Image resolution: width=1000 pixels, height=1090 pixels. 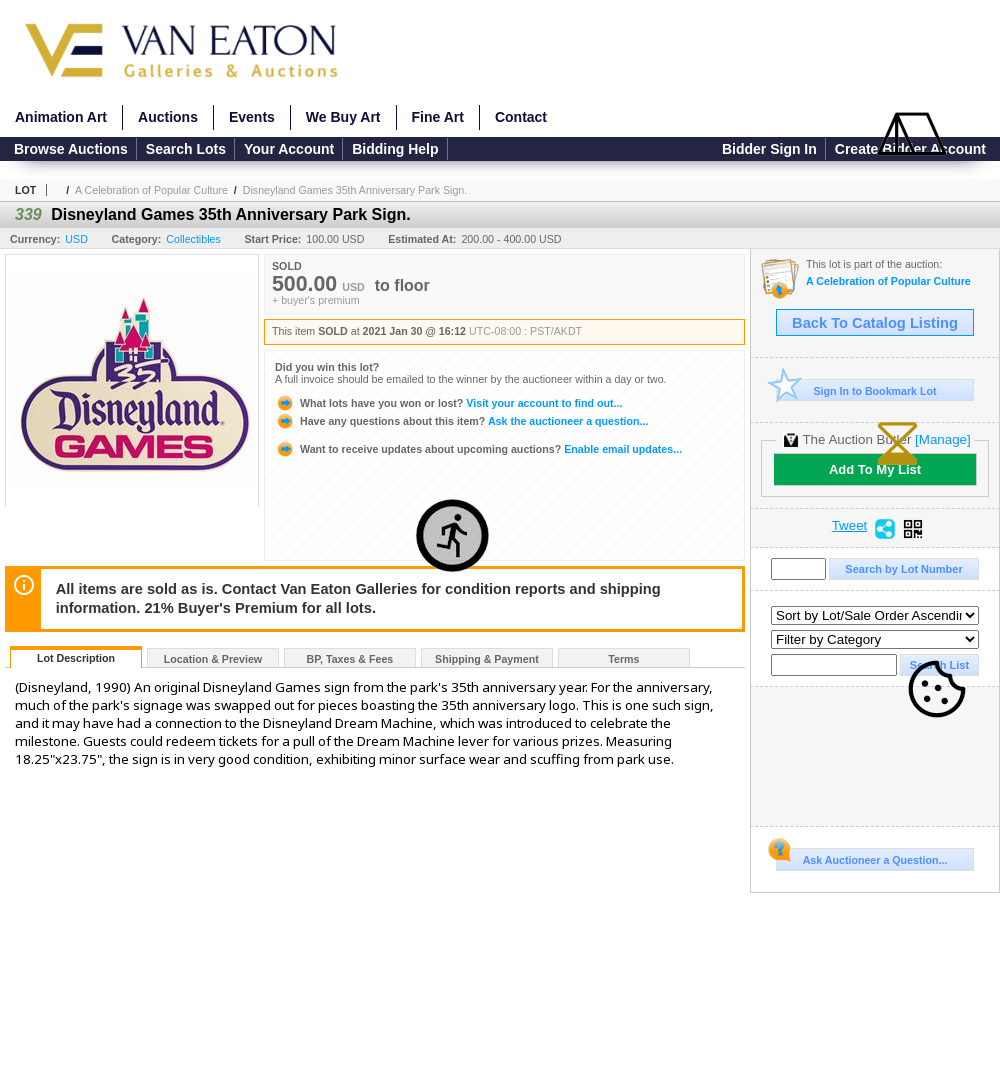 I want to click on access running or jogging routes, so click(x=452, y=535).